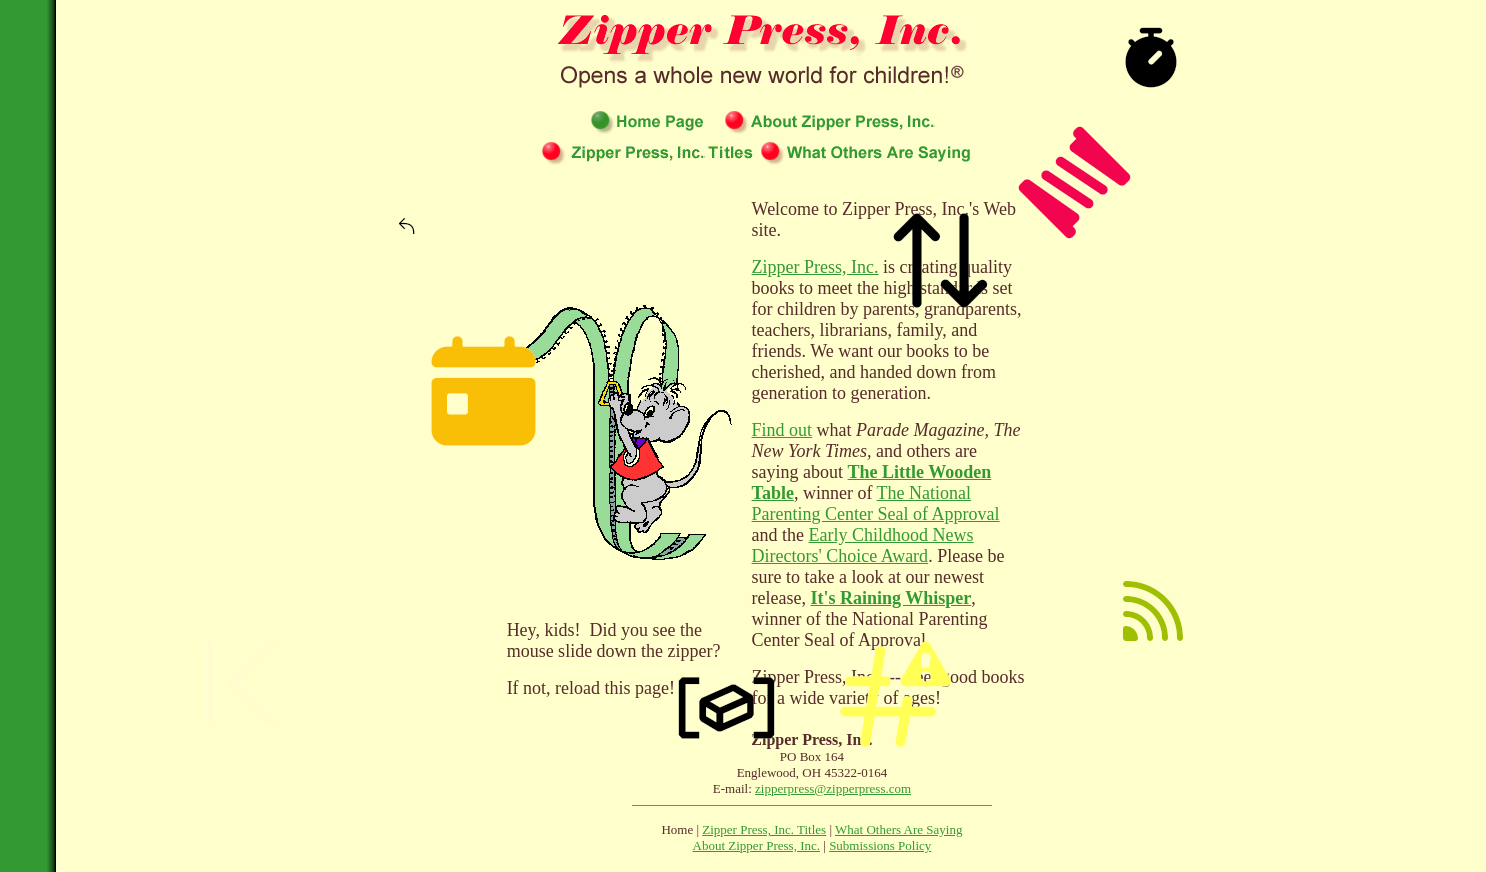  Describe the element at coordinates (890, 696) in the screenshot. I see `indicates an age-restricted or nsfw text channel` at that location.